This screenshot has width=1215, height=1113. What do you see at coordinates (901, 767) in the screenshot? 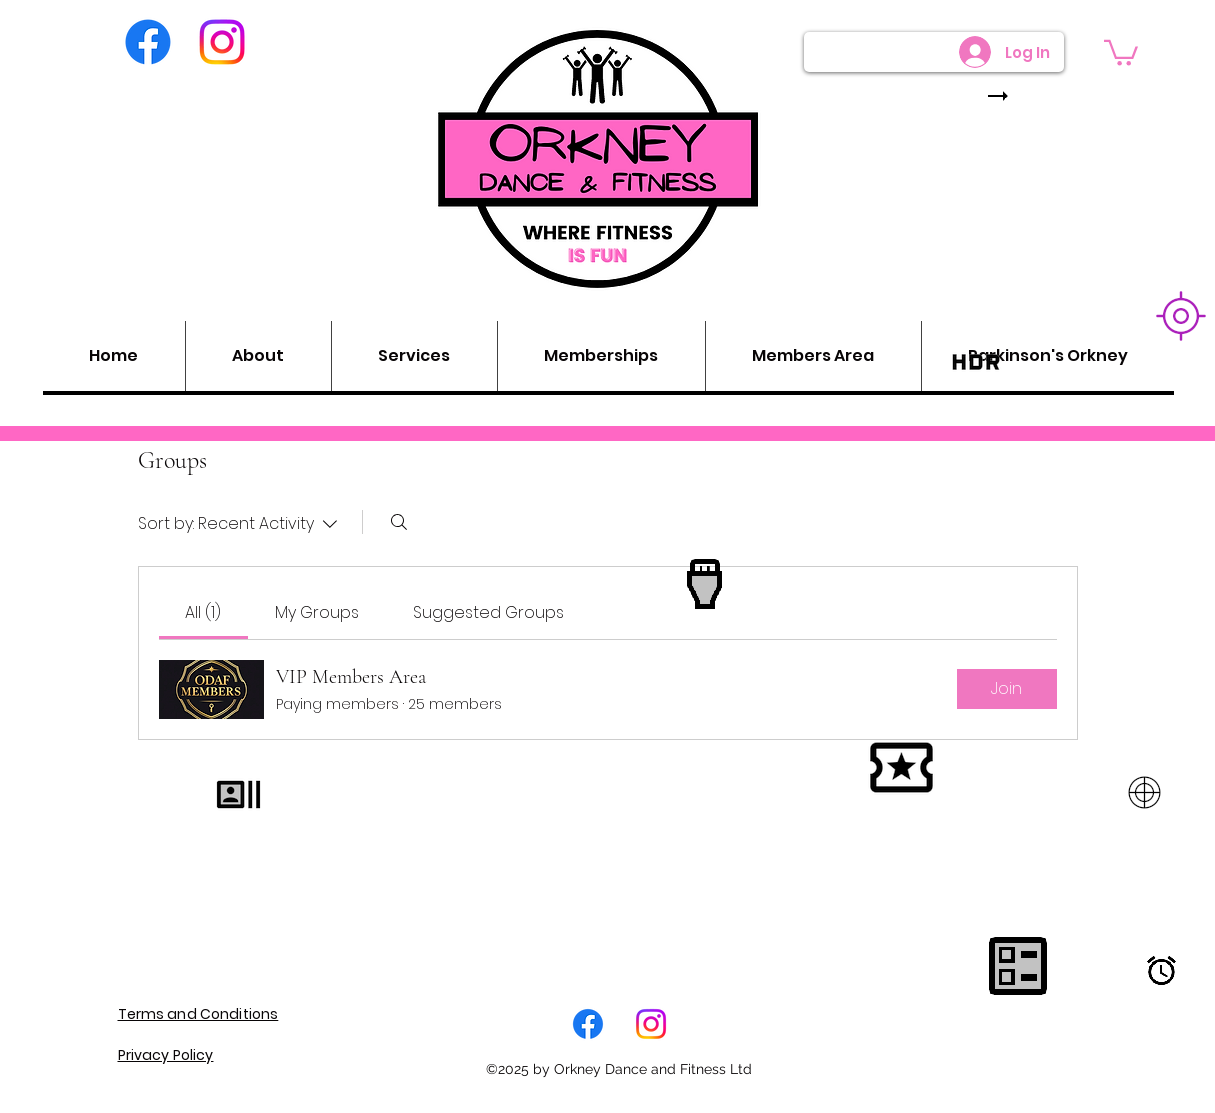
I see `view local events or entertainment` at bounding box center [901, 767].